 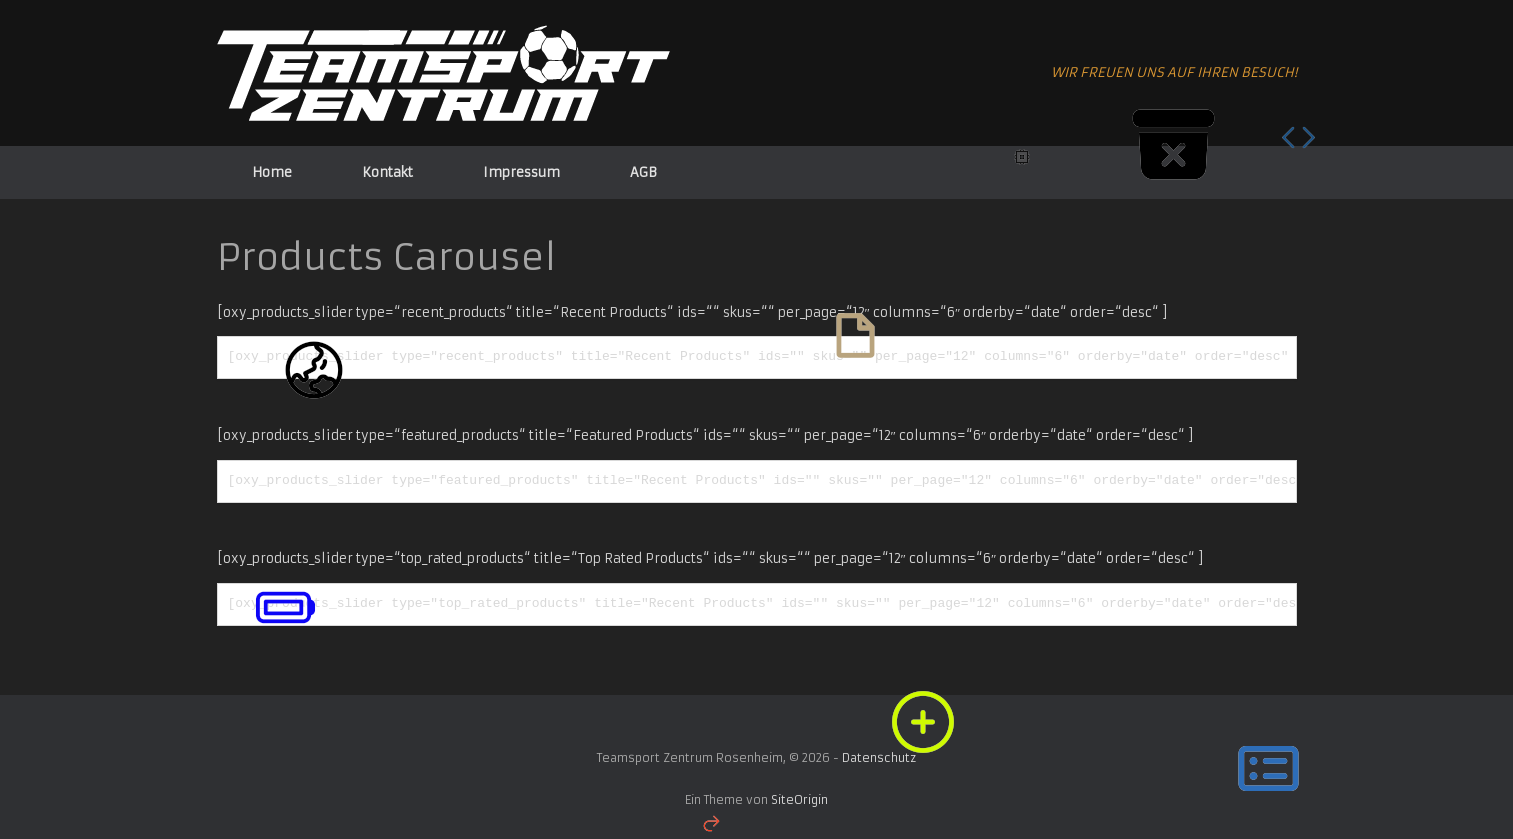 I want to click on view or open a file, so click(x=855, y=335).